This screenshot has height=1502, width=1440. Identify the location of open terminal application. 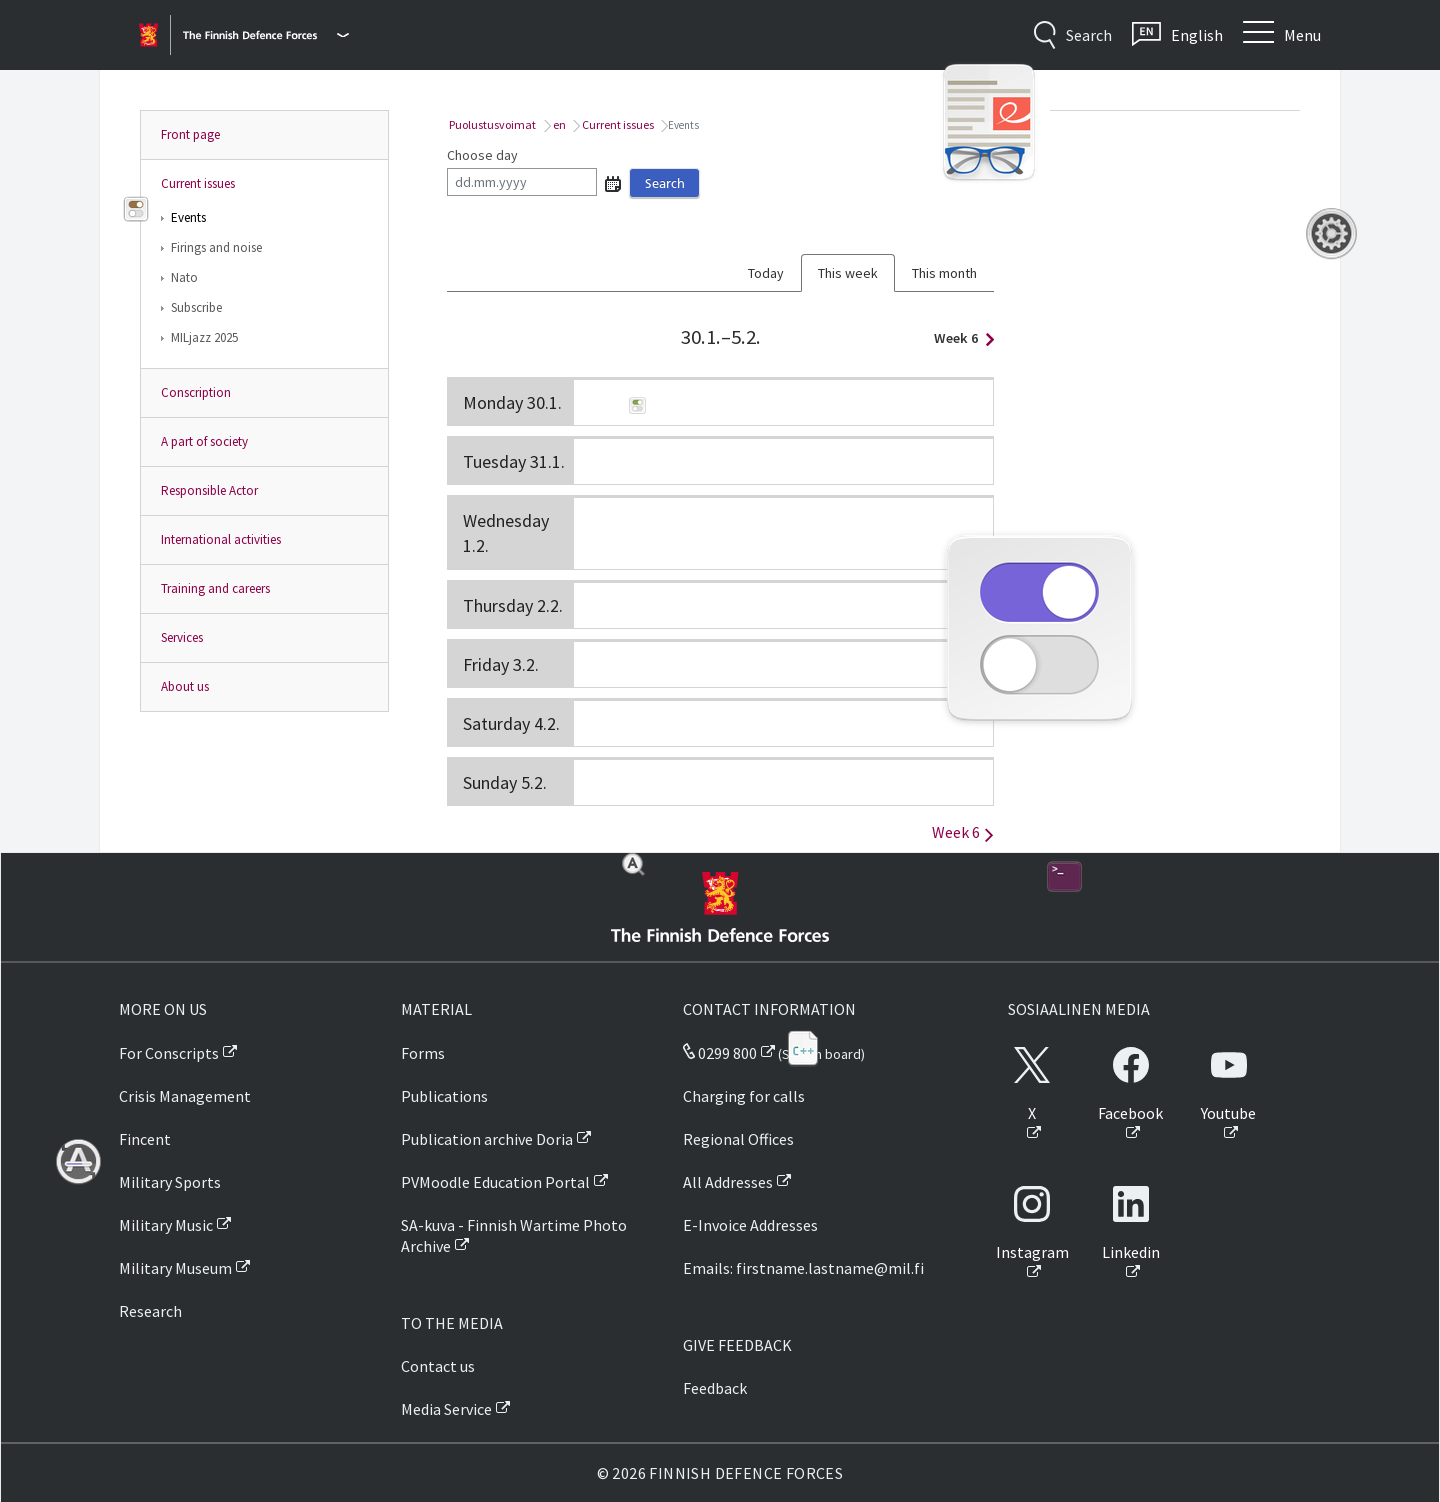
(1064, 876).